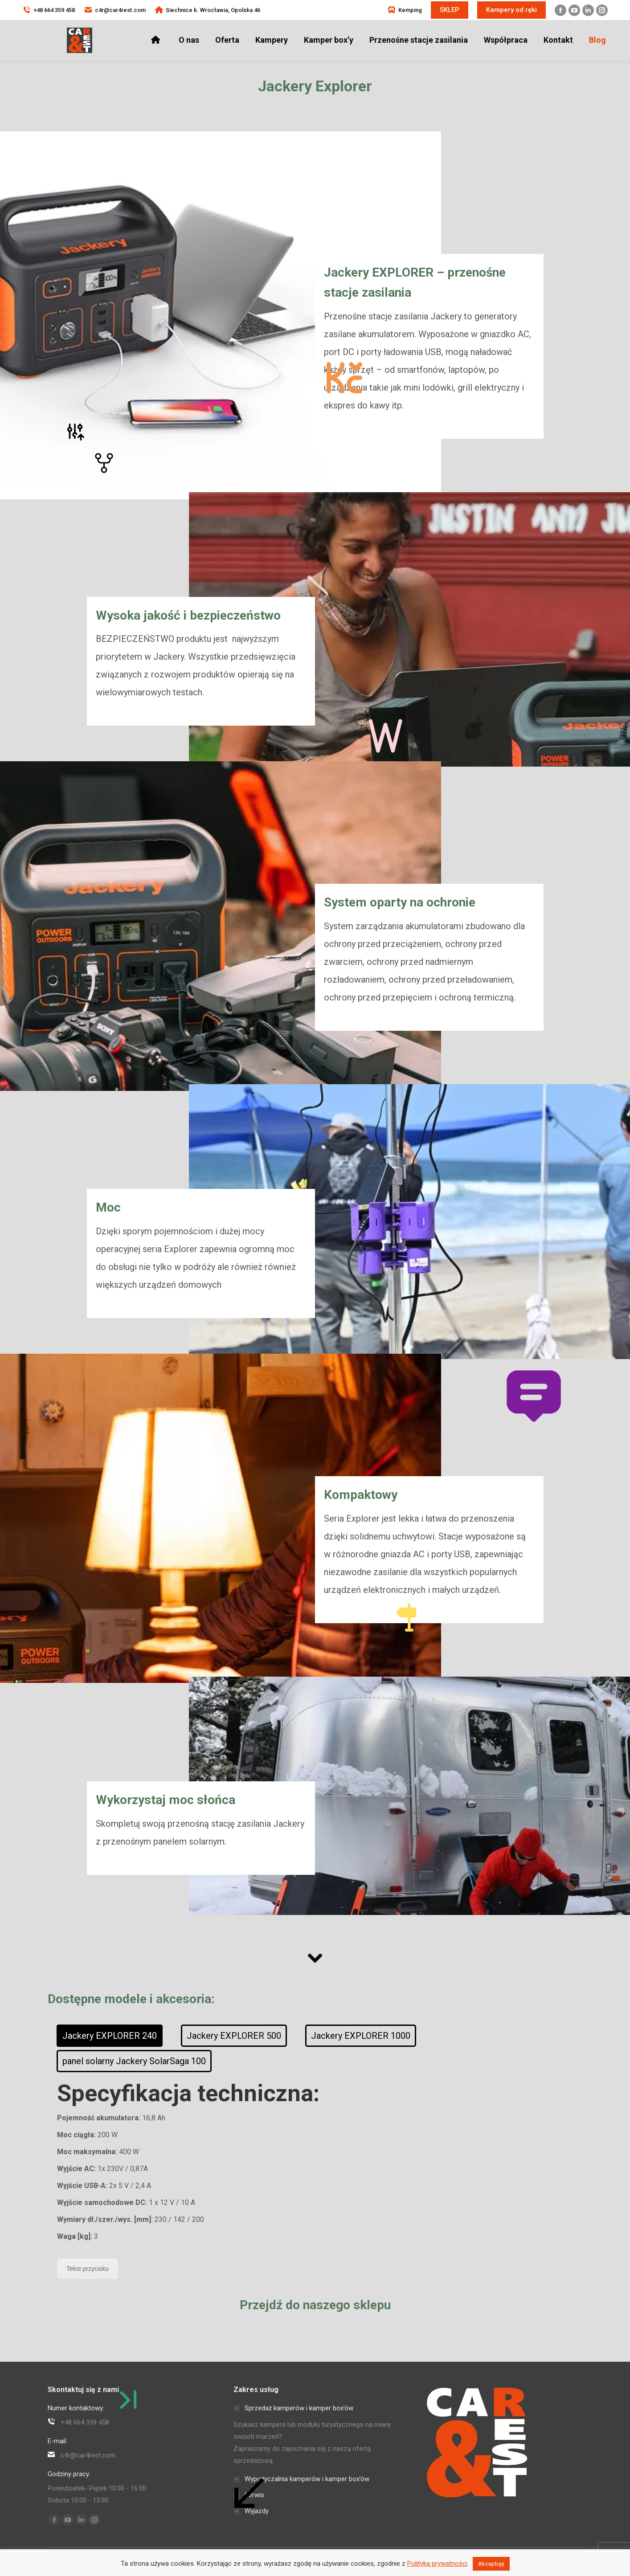 The width and height of the screenshot is (630, 2576). What do you see at coordinates (534, 1395) in the screenshot?
I see `open messaging or chat` at bounding box center [534, 1395].